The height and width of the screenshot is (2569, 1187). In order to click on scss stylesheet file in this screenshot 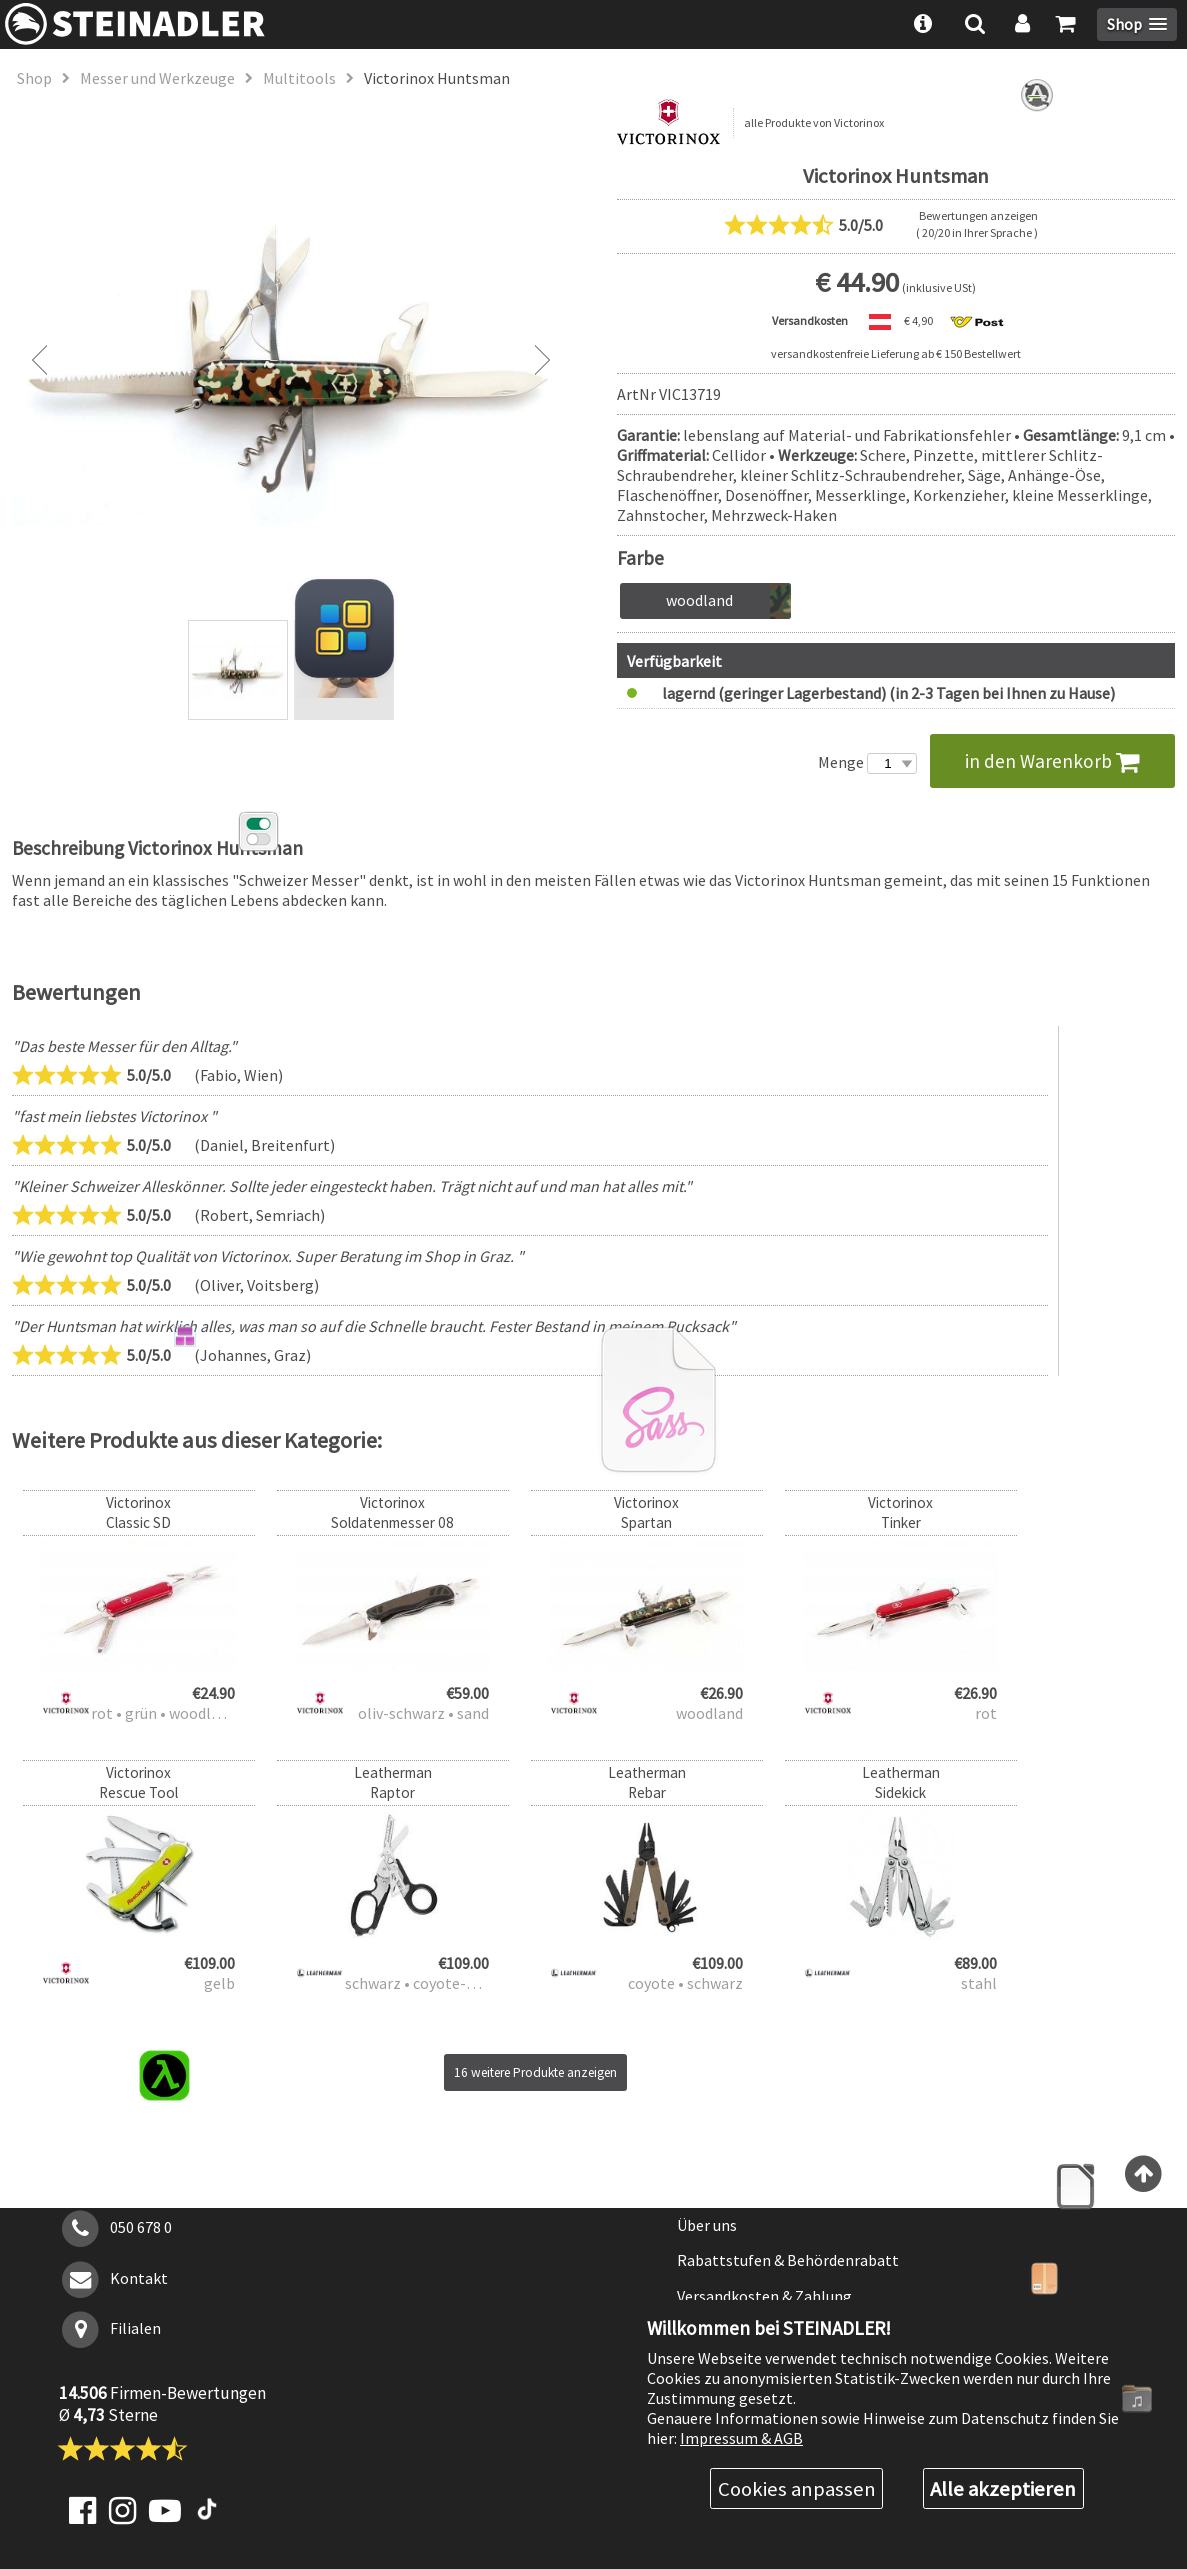, I will do `click(658, 1399)`.